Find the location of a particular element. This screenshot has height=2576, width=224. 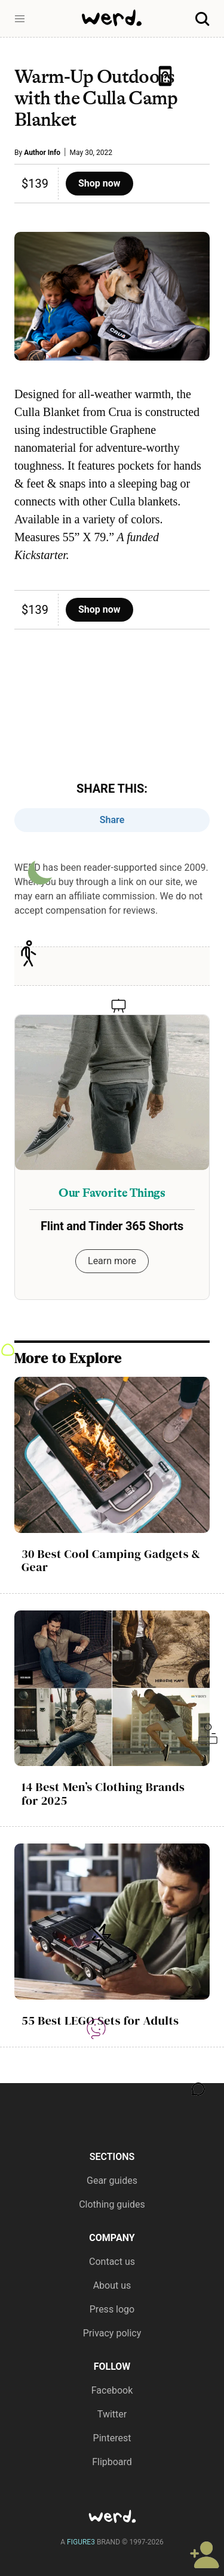

open chat or messaging is located at coordinates (198, 2089).